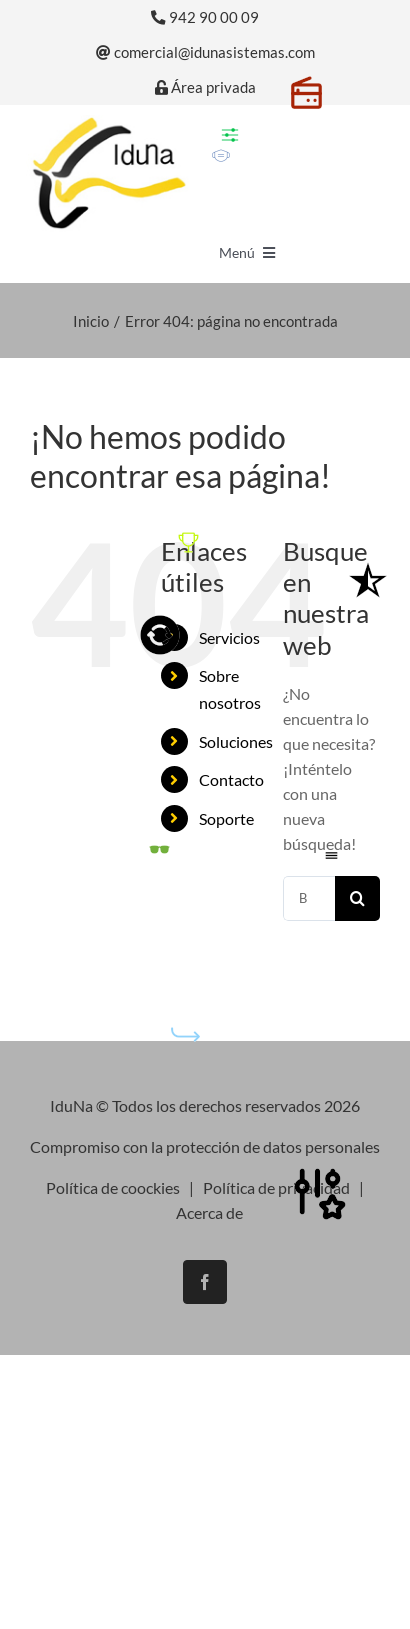 The width and height of the screenshot is (410, 1629). Describe the element at coordinates (230, 135) in the screenshot. I see `adjust settings or preferences` at that location.